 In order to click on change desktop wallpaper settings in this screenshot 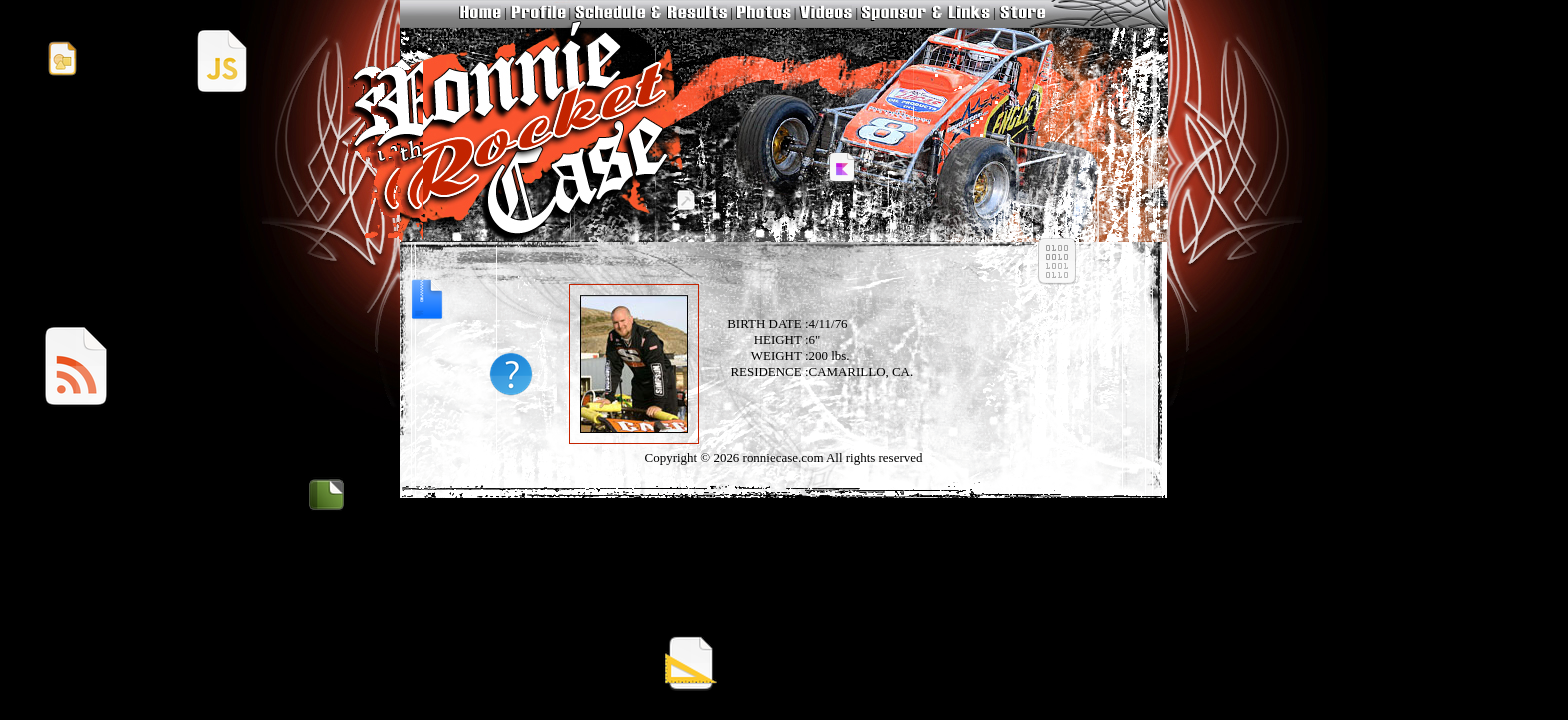, I will do `click(326, 493)`.